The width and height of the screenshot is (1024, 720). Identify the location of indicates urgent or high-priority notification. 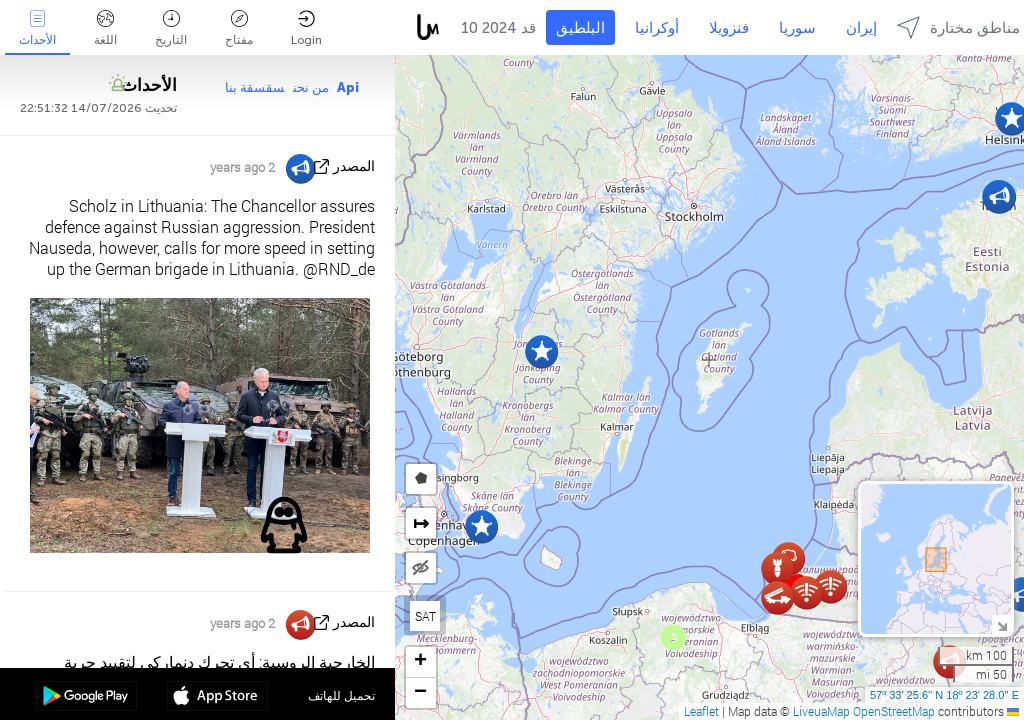
(118, 83).